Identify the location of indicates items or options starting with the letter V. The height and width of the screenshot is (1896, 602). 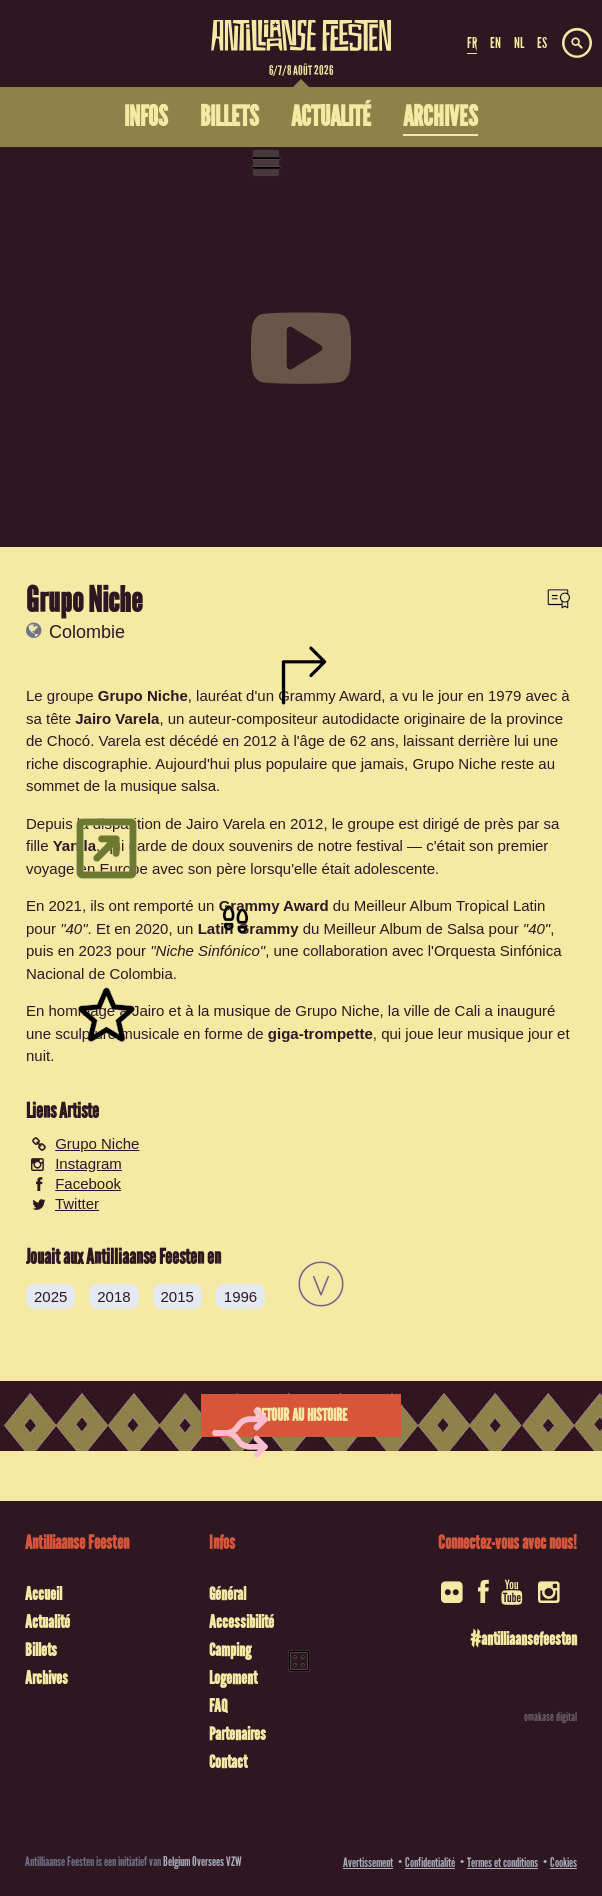
(321, 1284).